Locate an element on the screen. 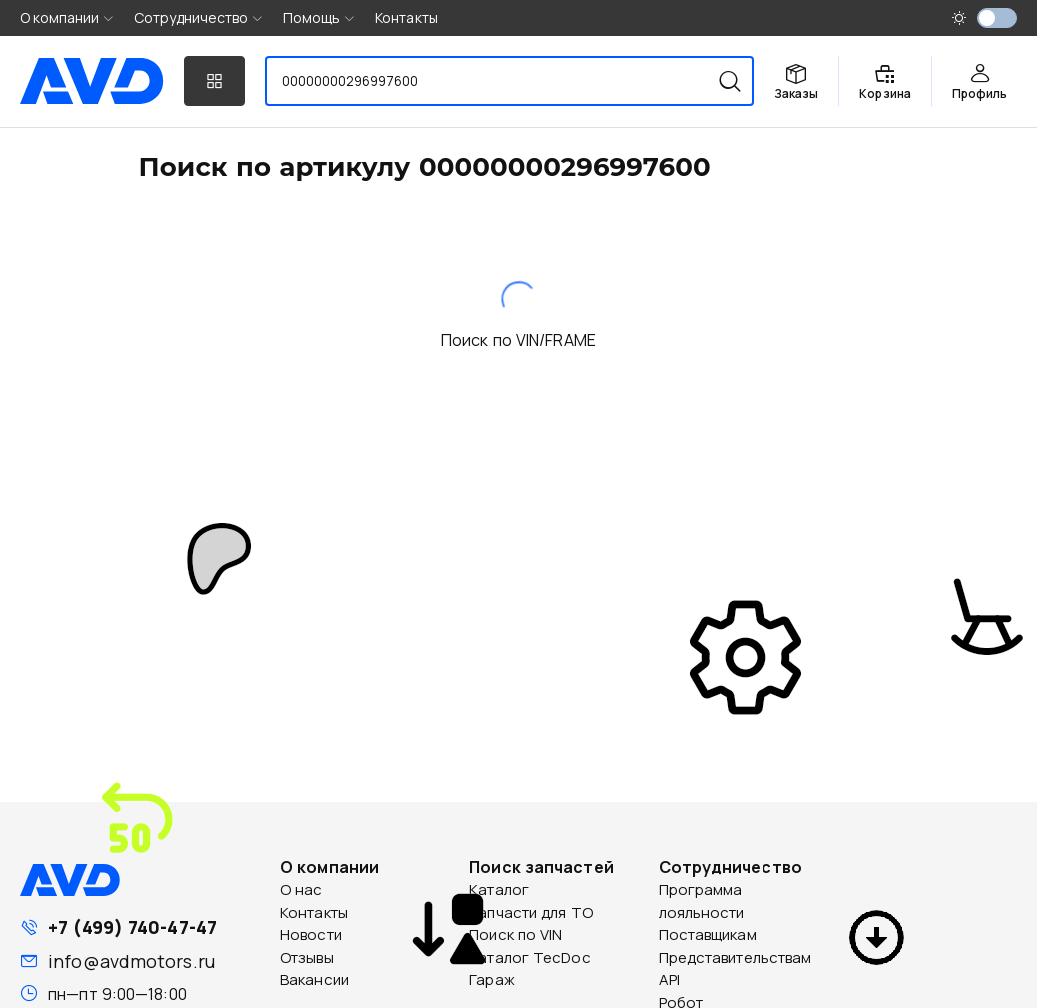 This screenshot has height=1008, width=1037. rewind 50 seconds backward is located at coordinates (135, 819).